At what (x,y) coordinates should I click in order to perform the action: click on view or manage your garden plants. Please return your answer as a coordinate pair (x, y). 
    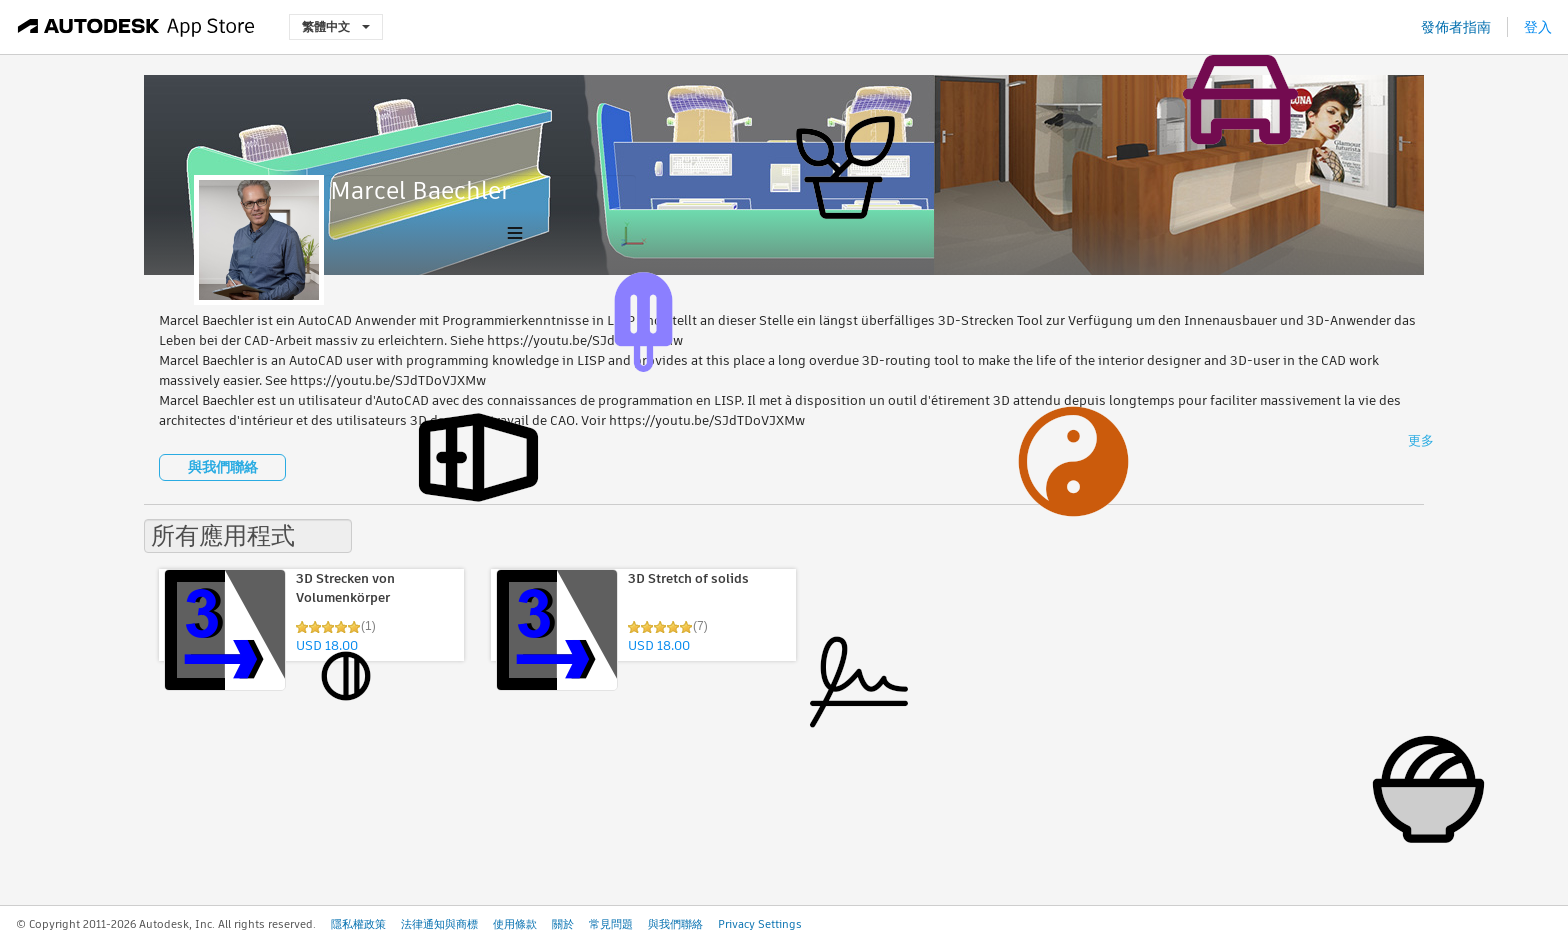
    Looking at the image, I should click on (843, 167).